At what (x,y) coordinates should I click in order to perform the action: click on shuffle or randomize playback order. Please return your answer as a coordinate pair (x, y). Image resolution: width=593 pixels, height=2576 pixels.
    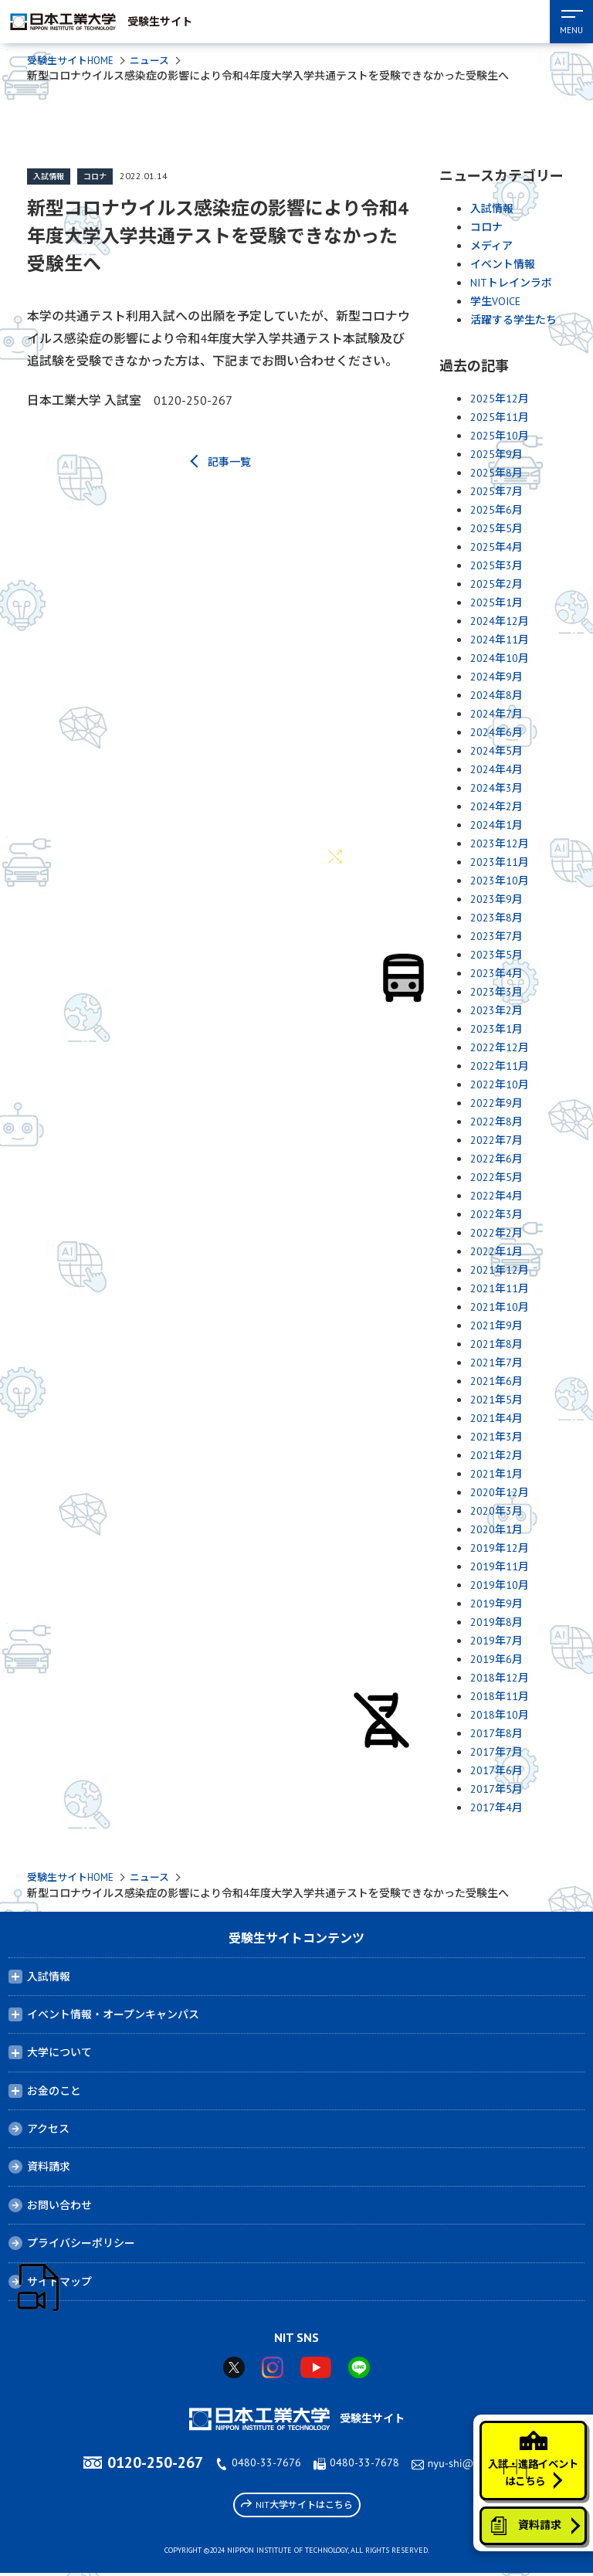
    Looking at the image, I should click on (335, 857).